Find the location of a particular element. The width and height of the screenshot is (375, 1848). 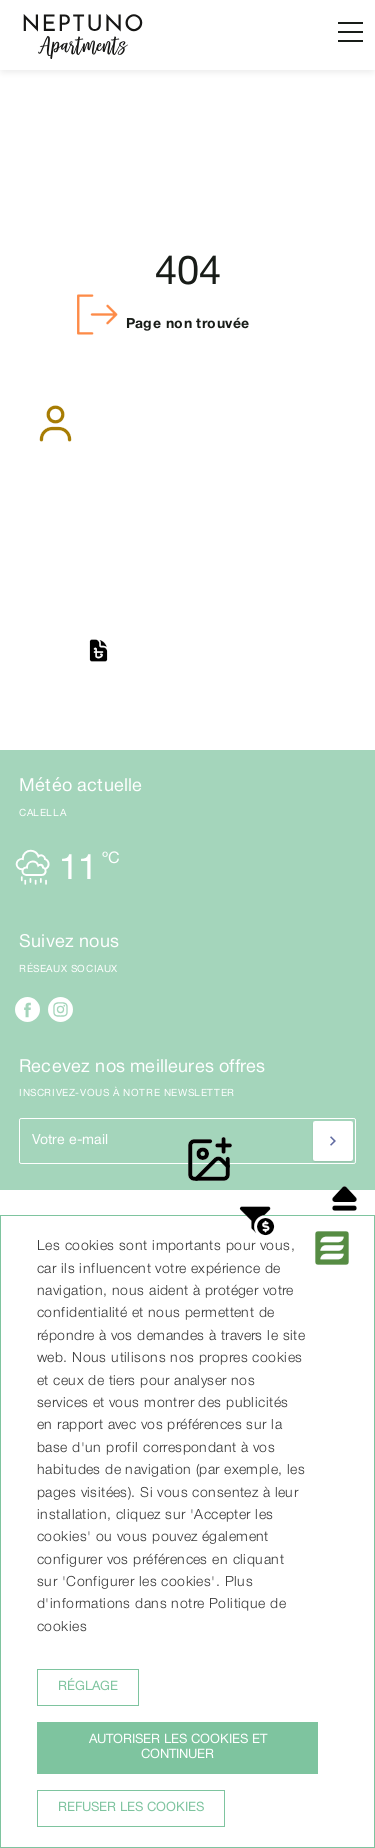

add a new image or photo is located at coordinates (209, 1160).